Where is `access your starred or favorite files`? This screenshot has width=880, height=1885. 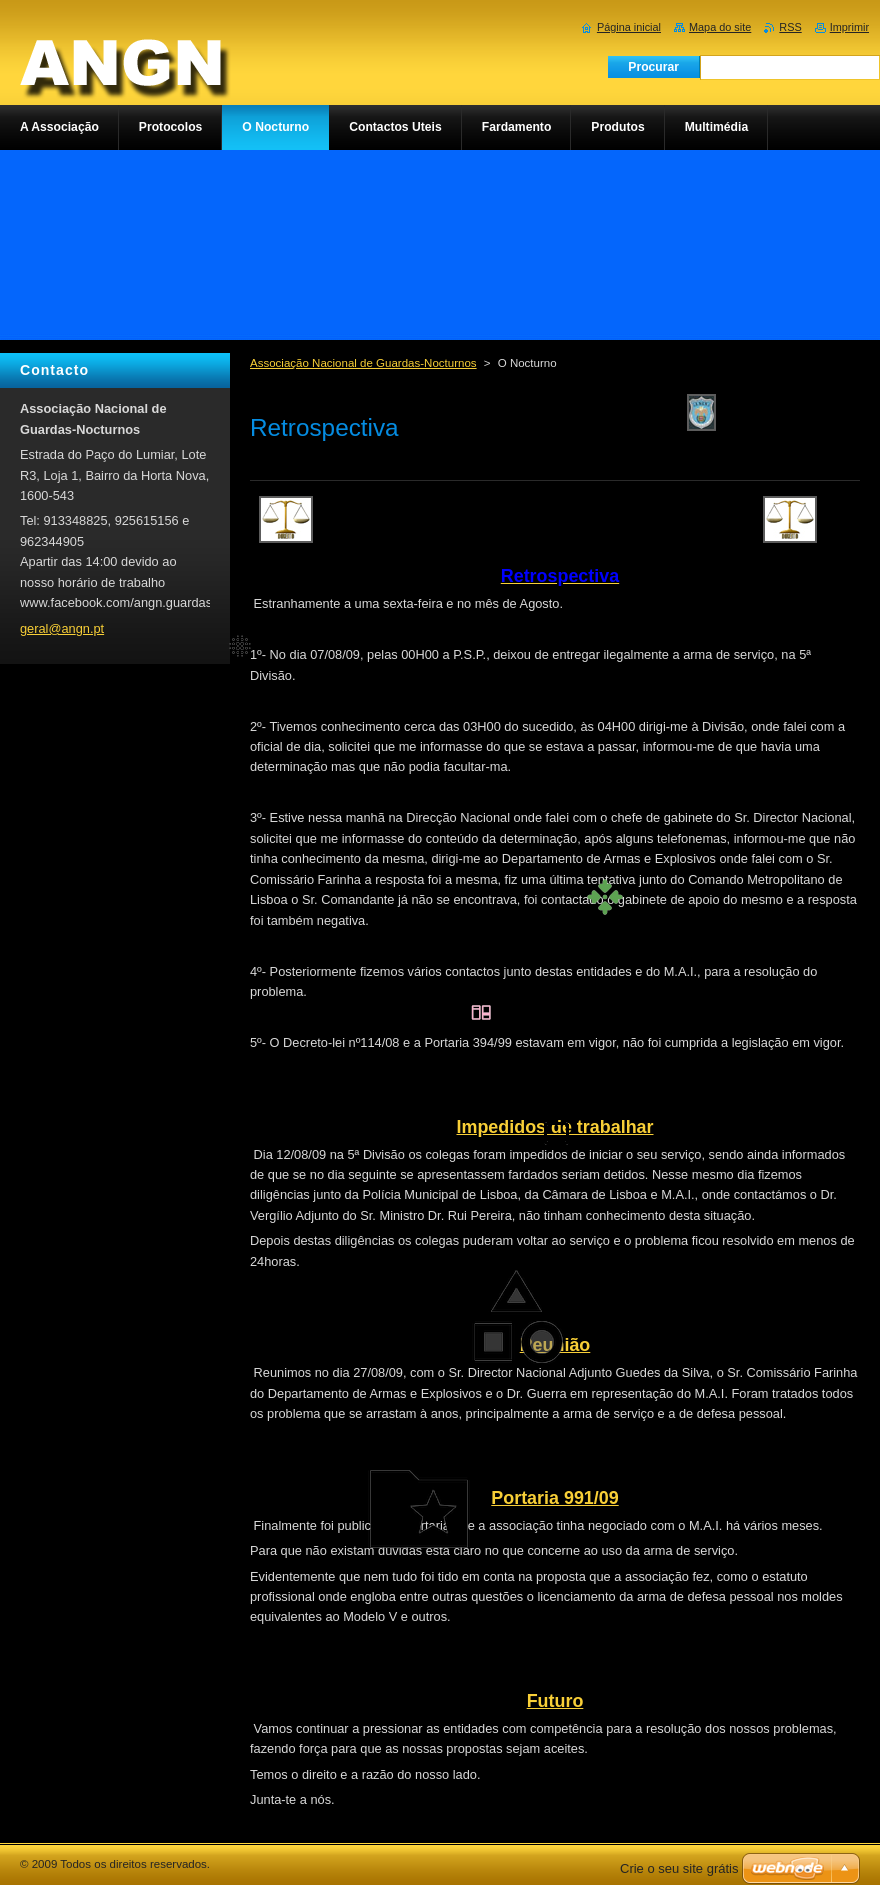
access your starred or favorite files is located at coordinates (419, 1509).